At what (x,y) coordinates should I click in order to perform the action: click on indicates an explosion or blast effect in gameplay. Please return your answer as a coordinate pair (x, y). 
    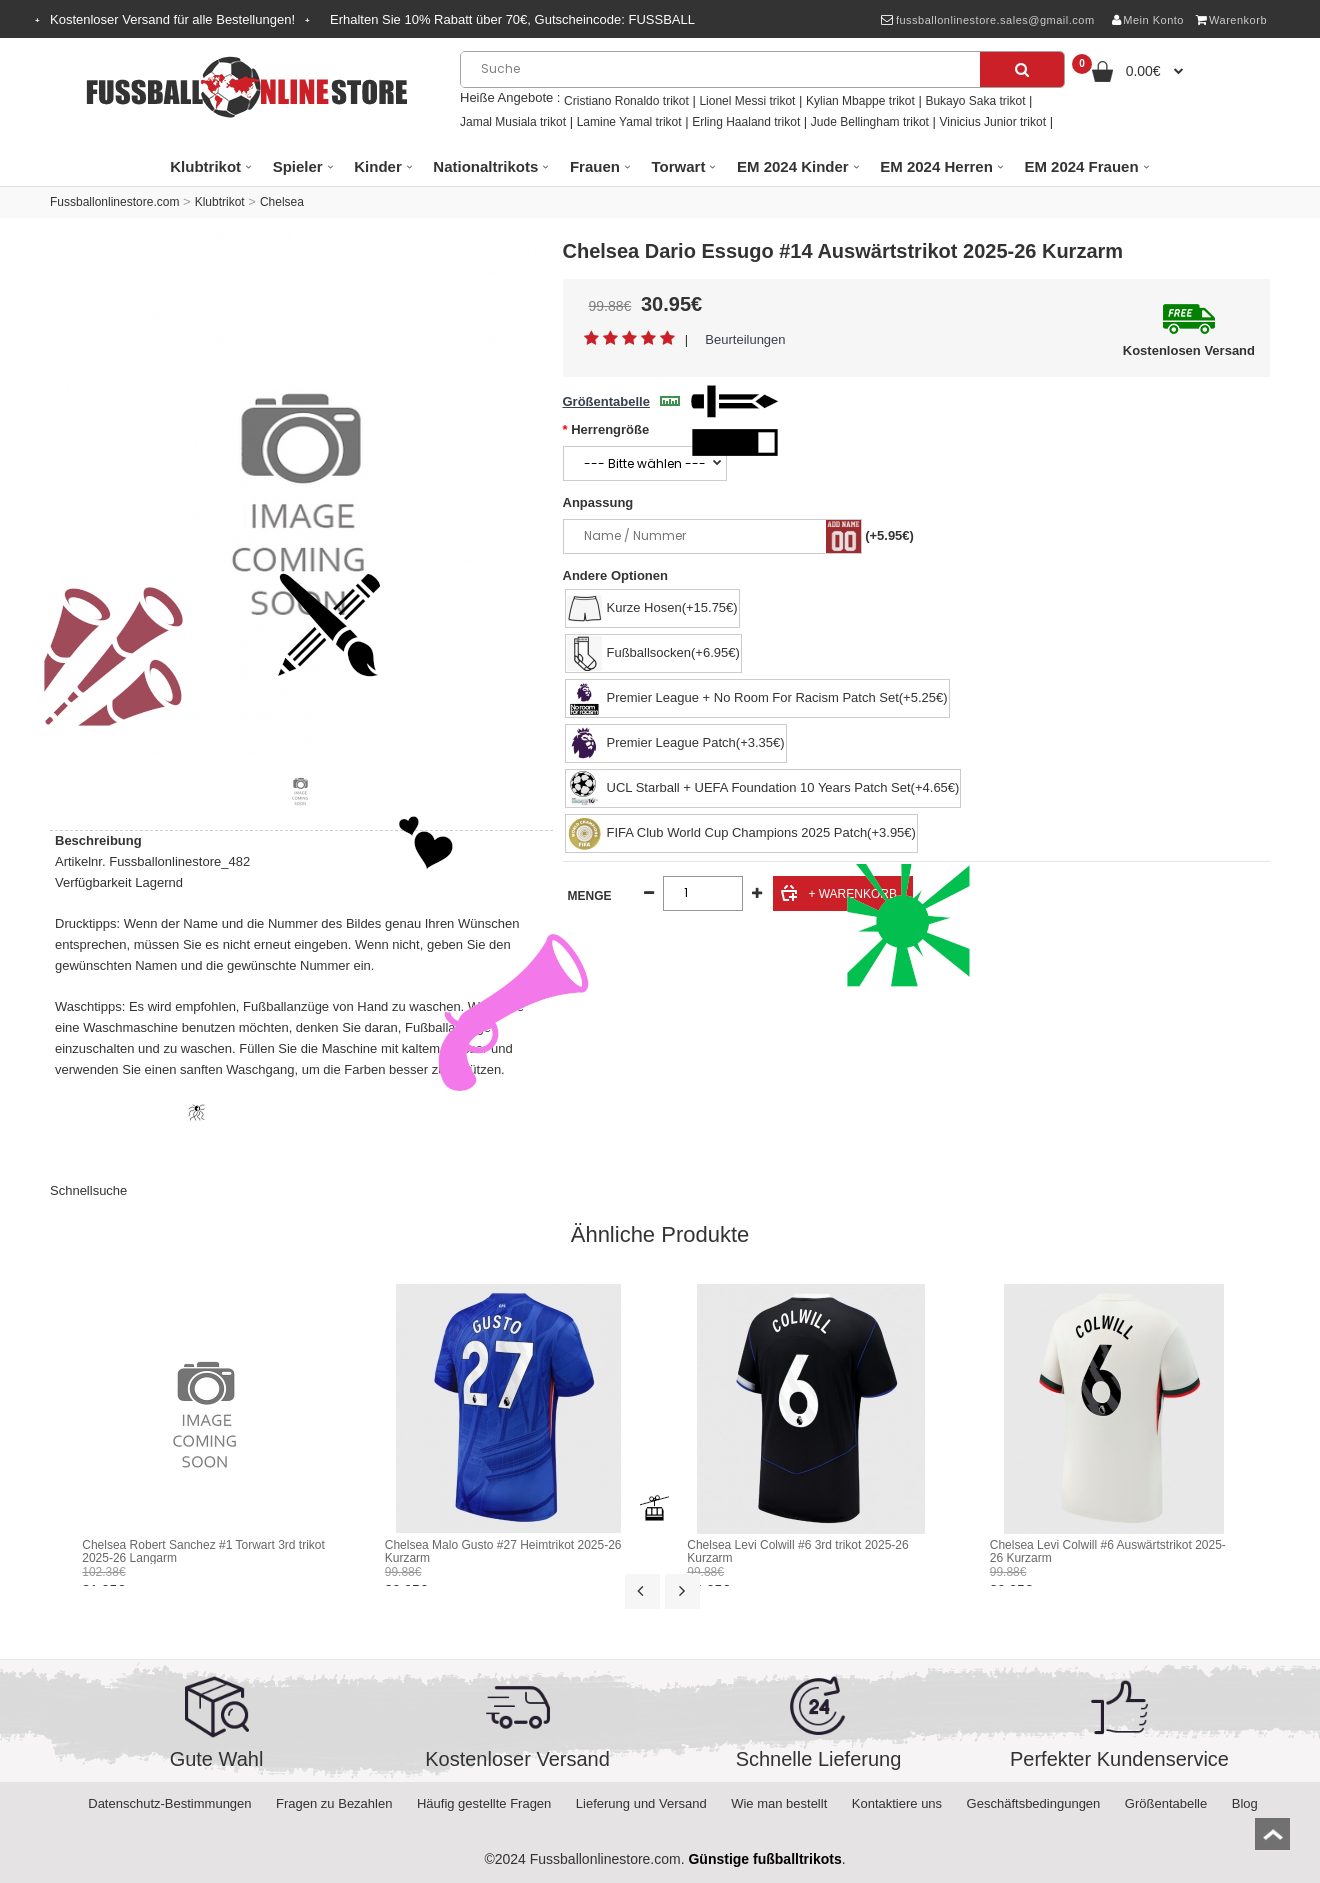
    Looking at the image, I should click on (908, 925).